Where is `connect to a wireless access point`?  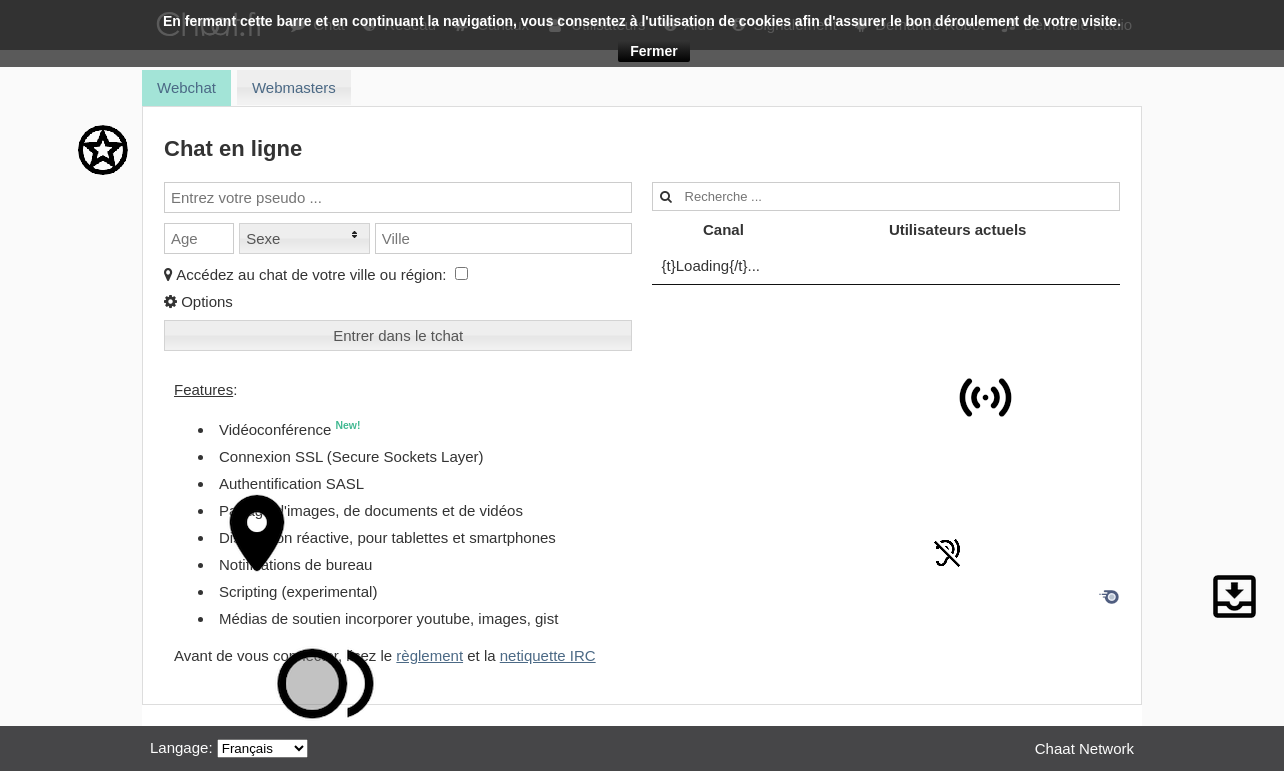 connect to a wireless access point is located at coordinates (985, 397).